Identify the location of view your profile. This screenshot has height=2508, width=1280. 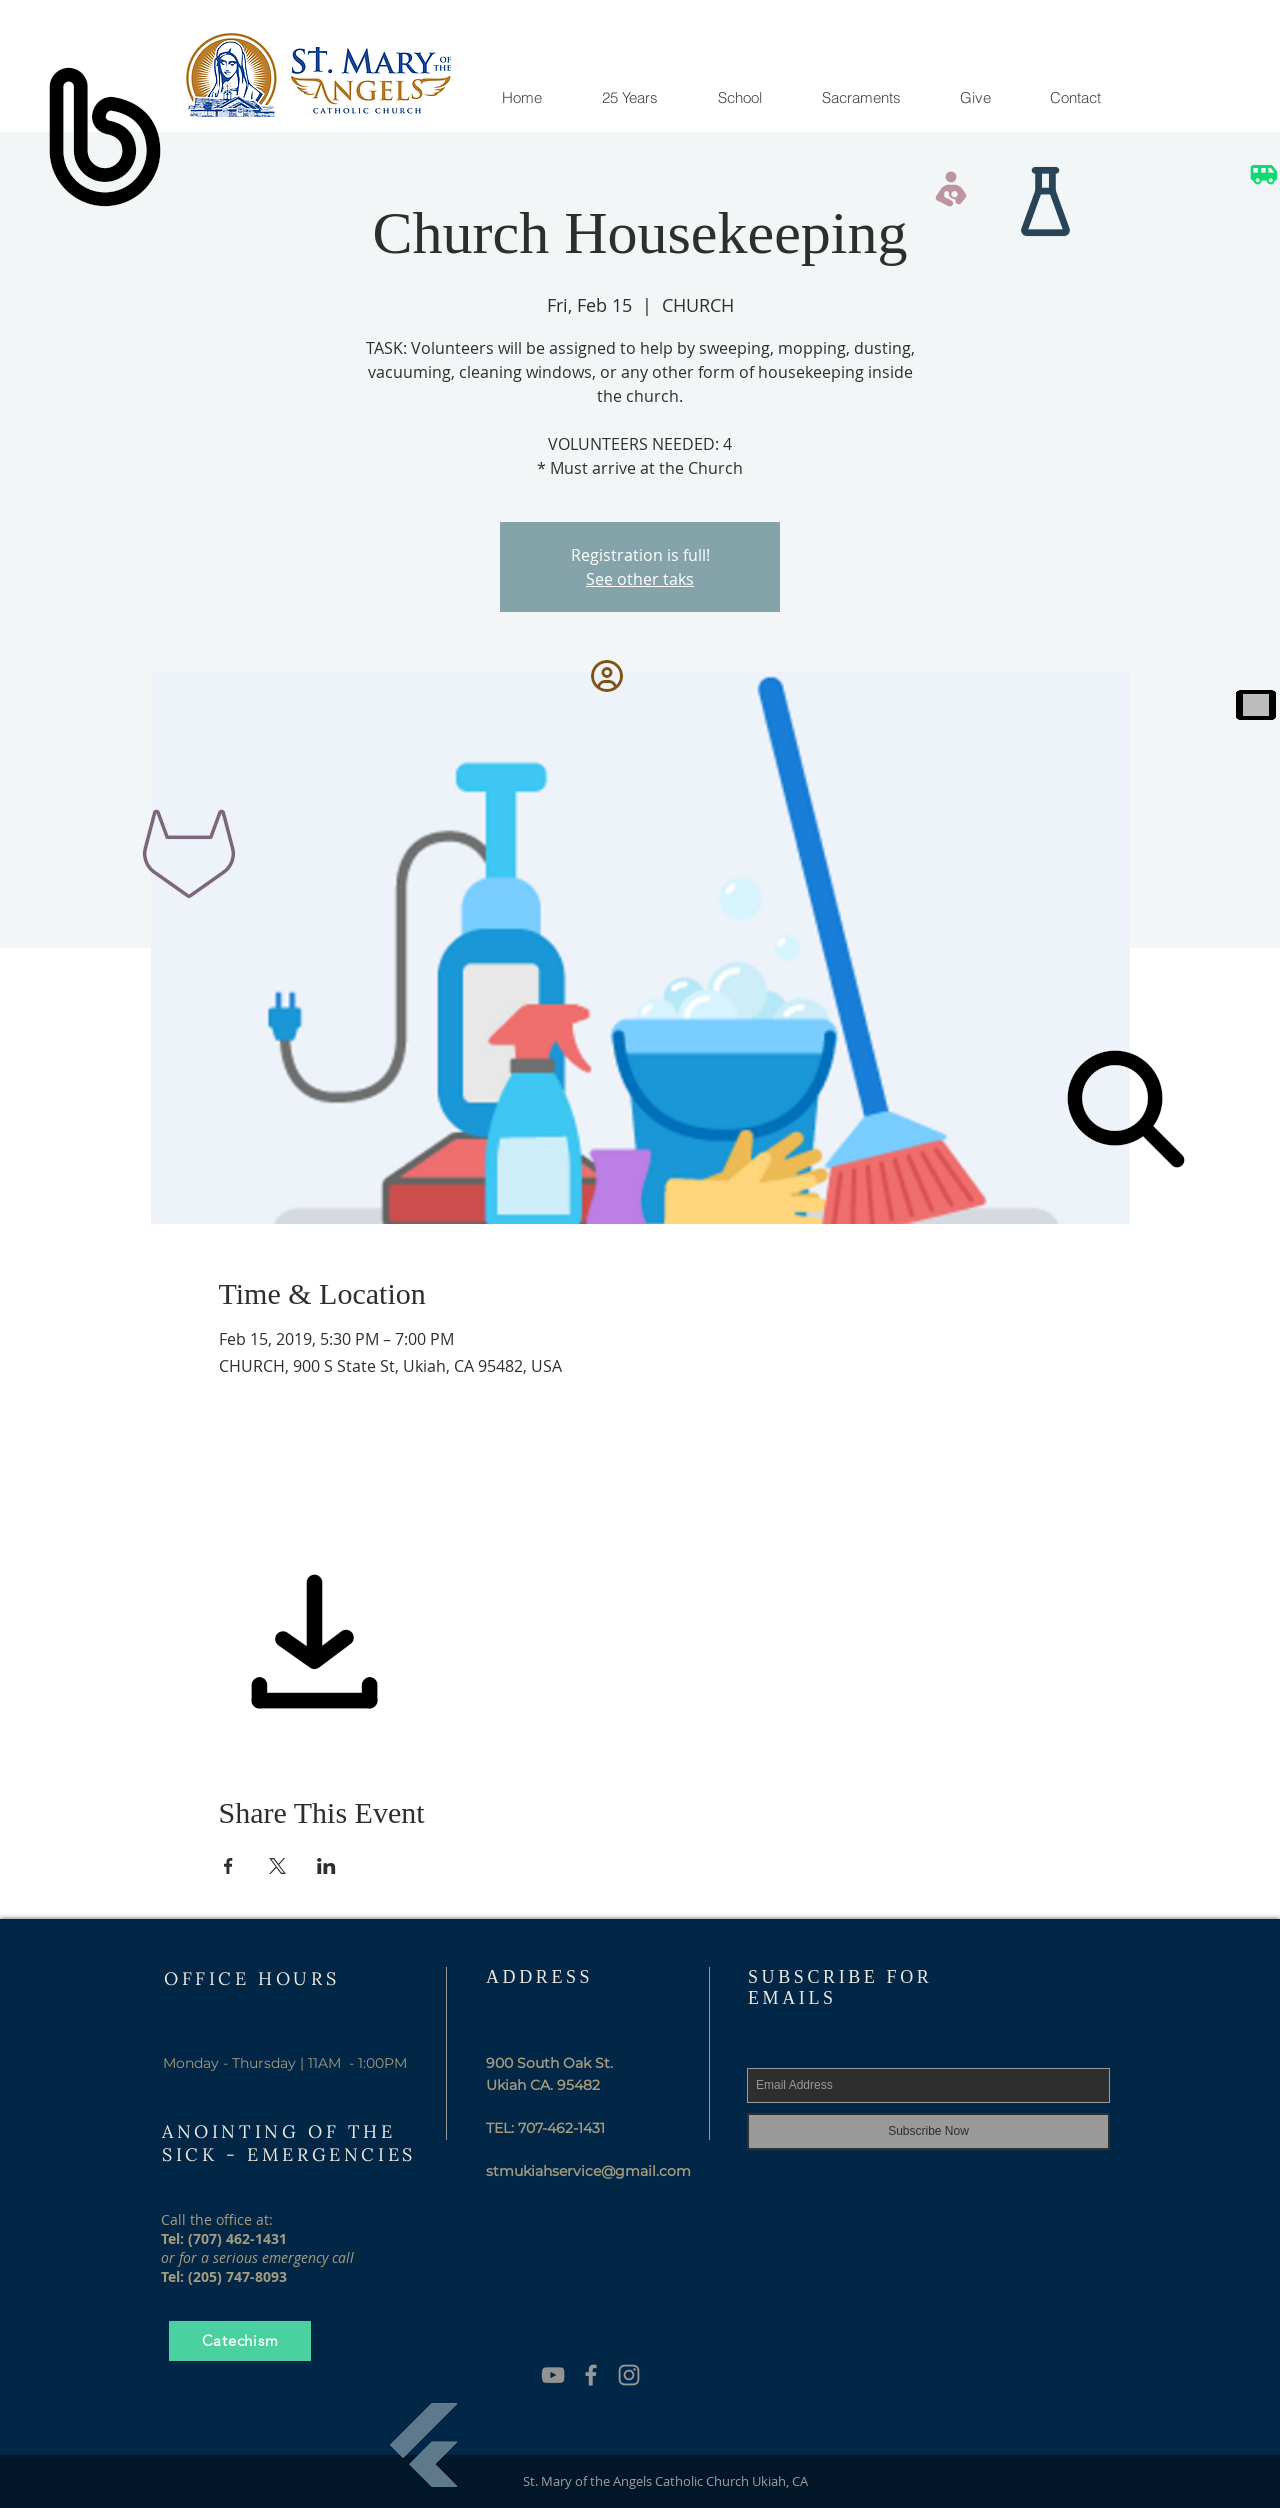
(607, 676).